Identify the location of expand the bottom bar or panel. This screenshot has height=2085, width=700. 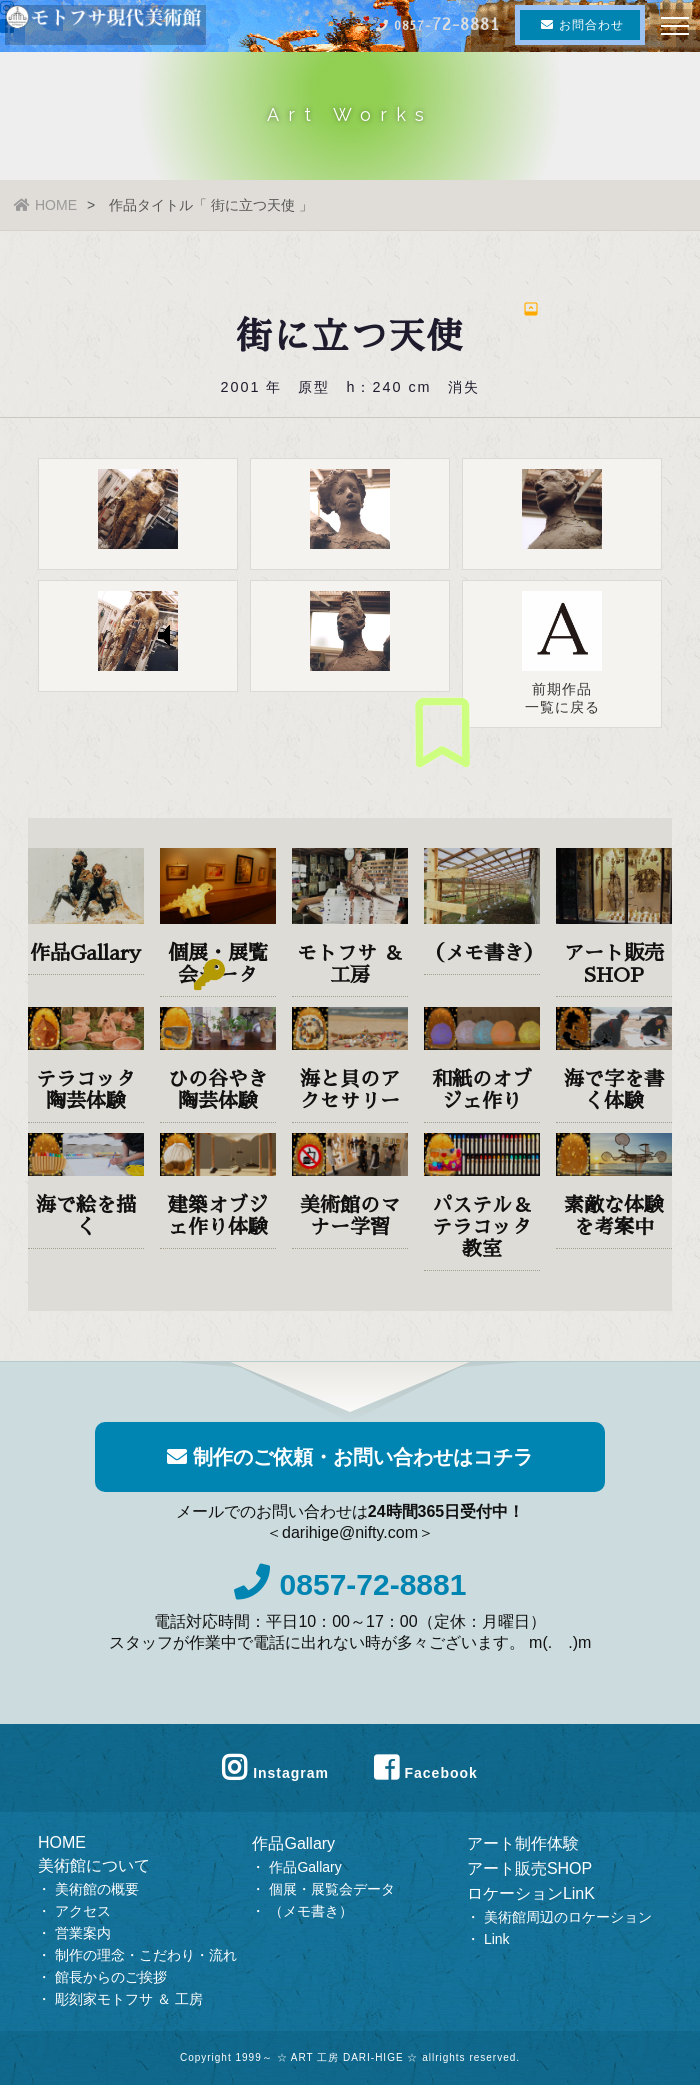
(531, 309).